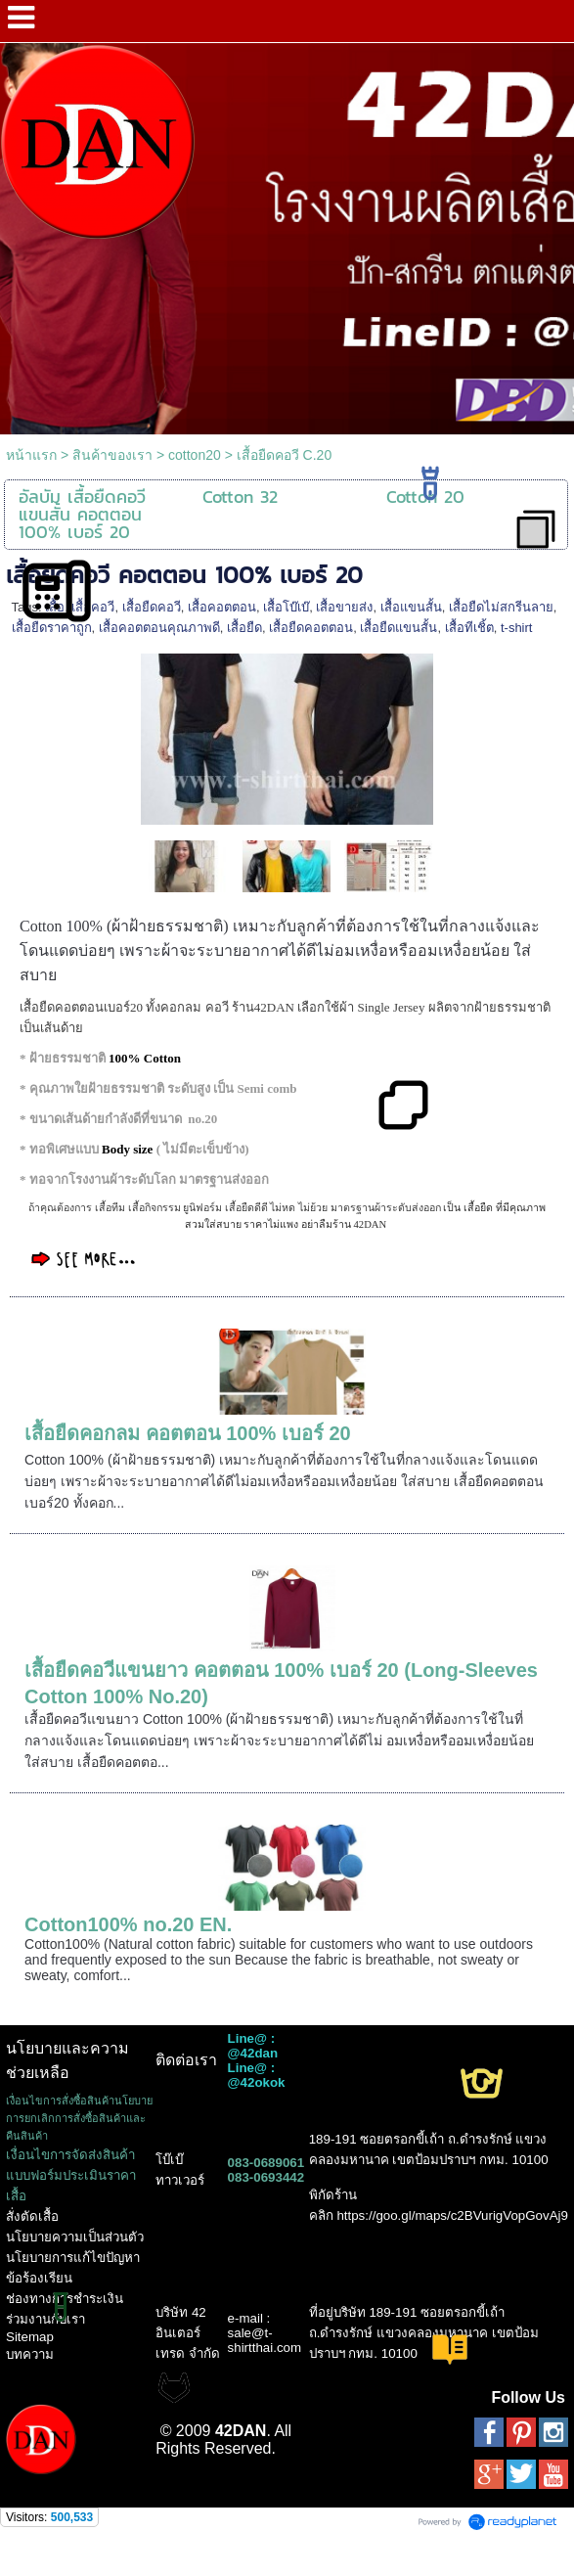 This screenshot has height=2576, width=574. I want to click on copy content to clipboard, so click(536, 529).